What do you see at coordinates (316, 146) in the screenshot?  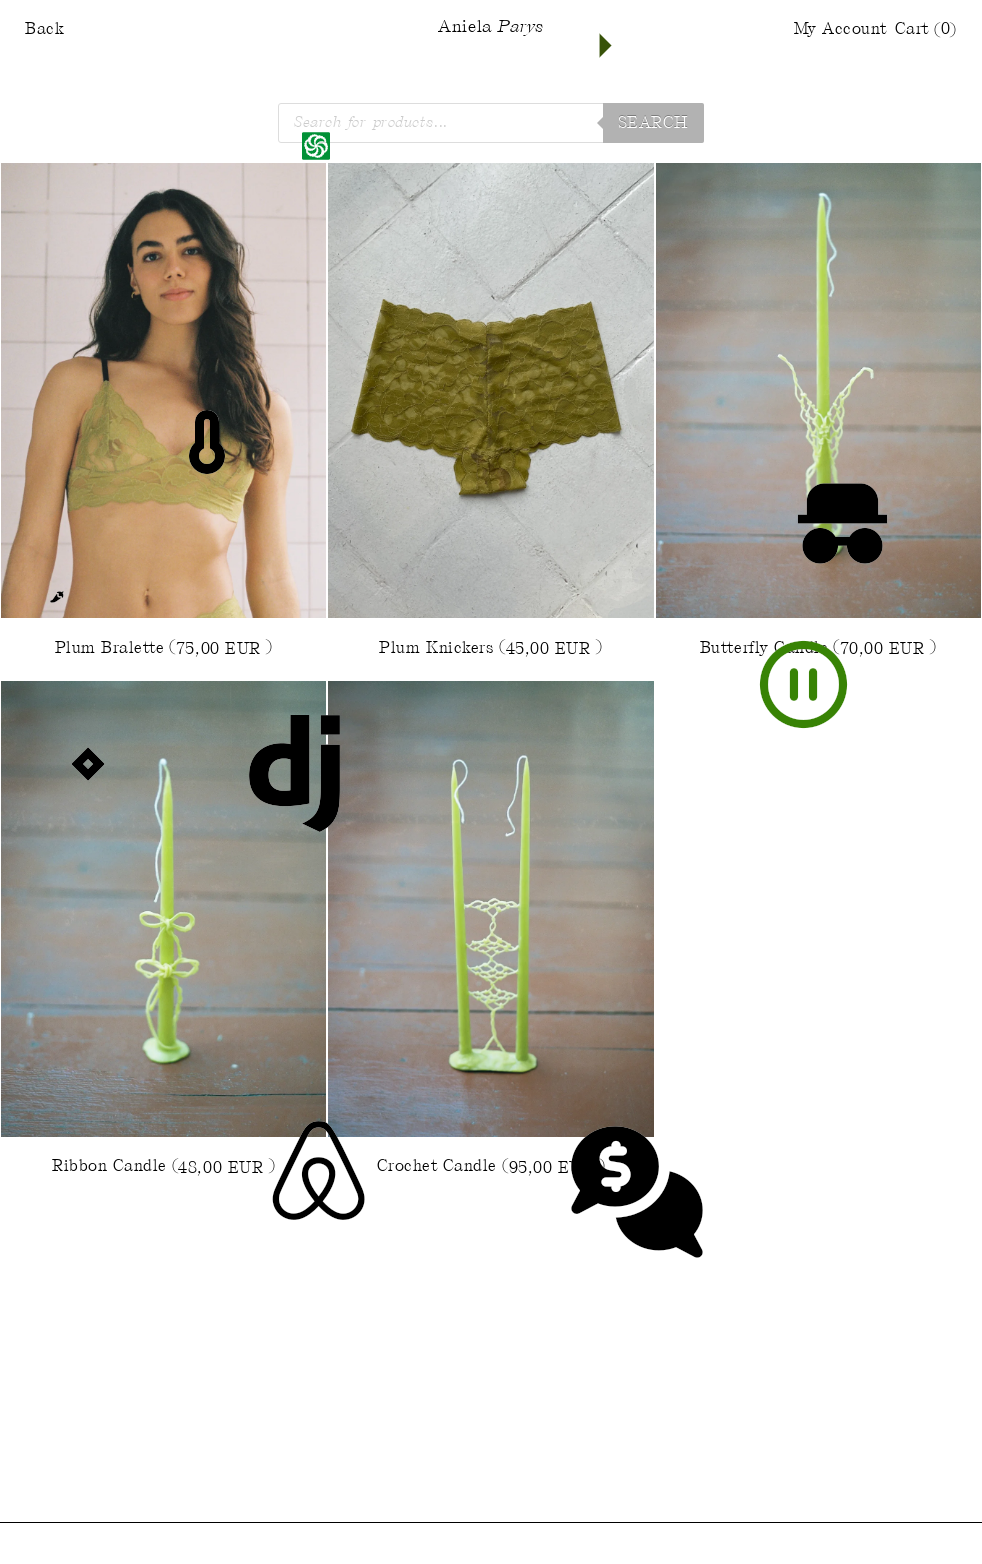 I see `visit codewars coding challenge platform` at bounding box center [316, 146].